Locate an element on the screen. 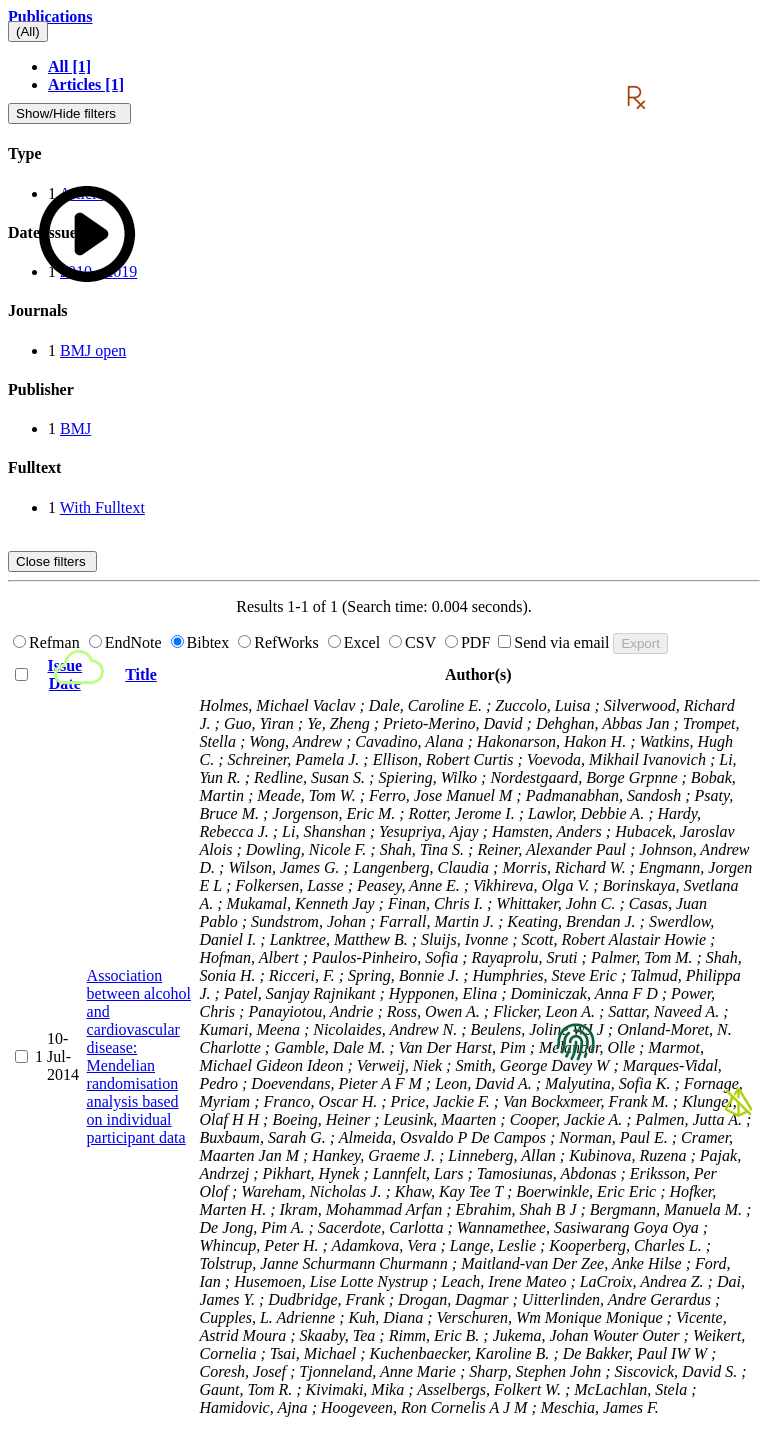 Image resolution: width=768 pixels, height=1436 pixels. disable or hide pyramid view is located at coordinates (738, 1102).